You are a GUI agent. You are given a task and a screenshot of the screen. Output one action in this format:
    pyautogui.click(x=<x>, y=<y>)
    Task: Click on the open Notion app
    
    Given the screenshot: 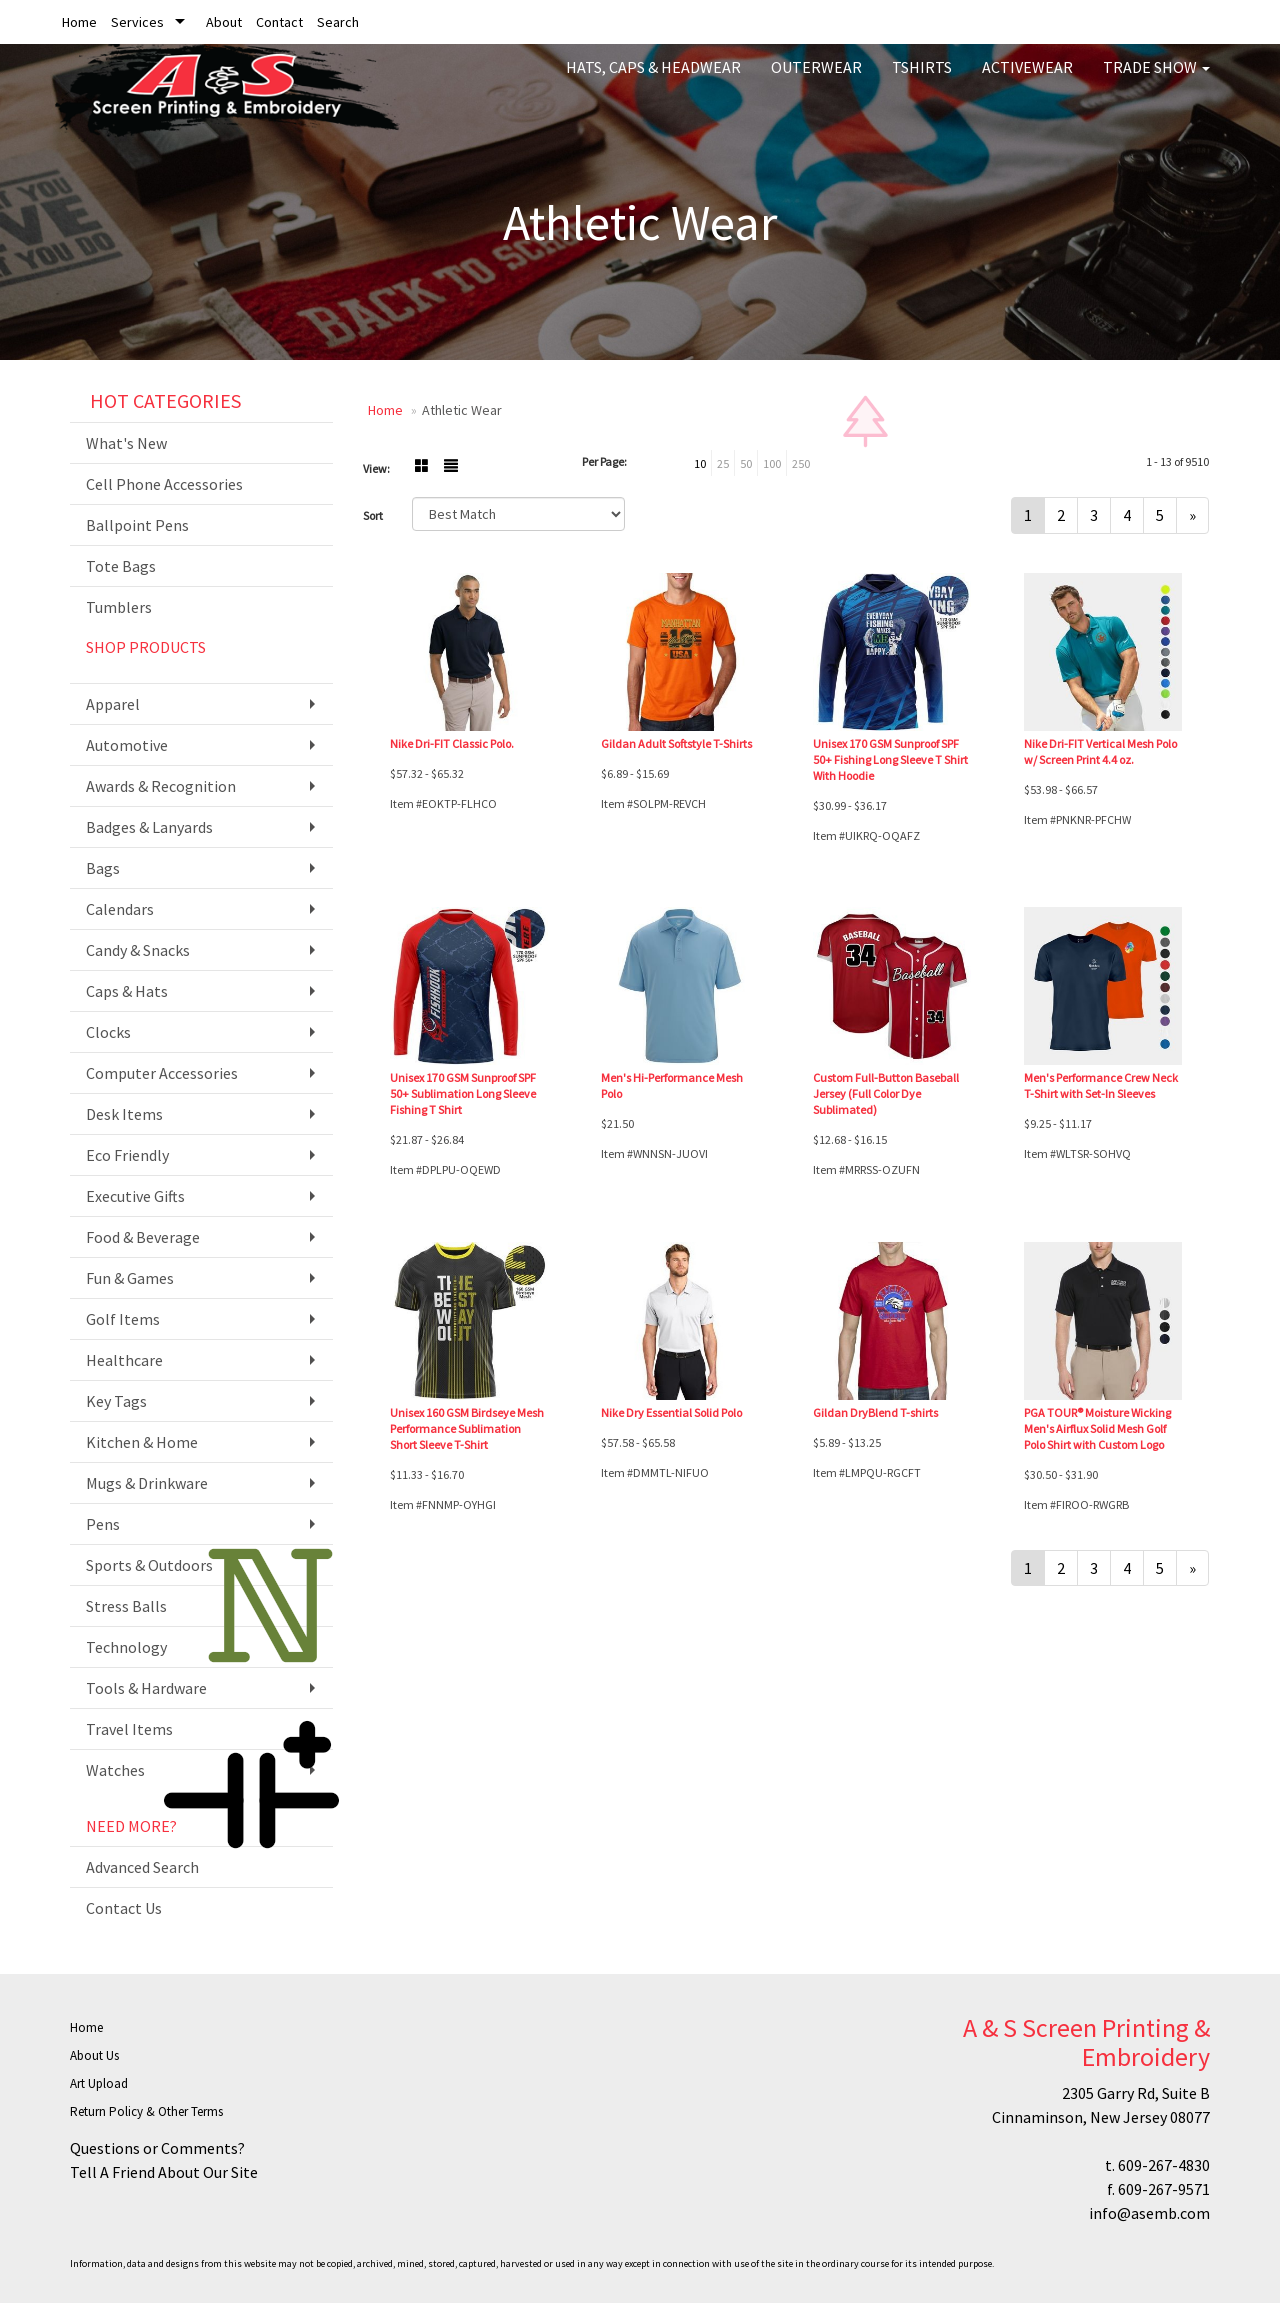 What is the action you would take?
    pyautogui.click(x=270, y=1605)
    